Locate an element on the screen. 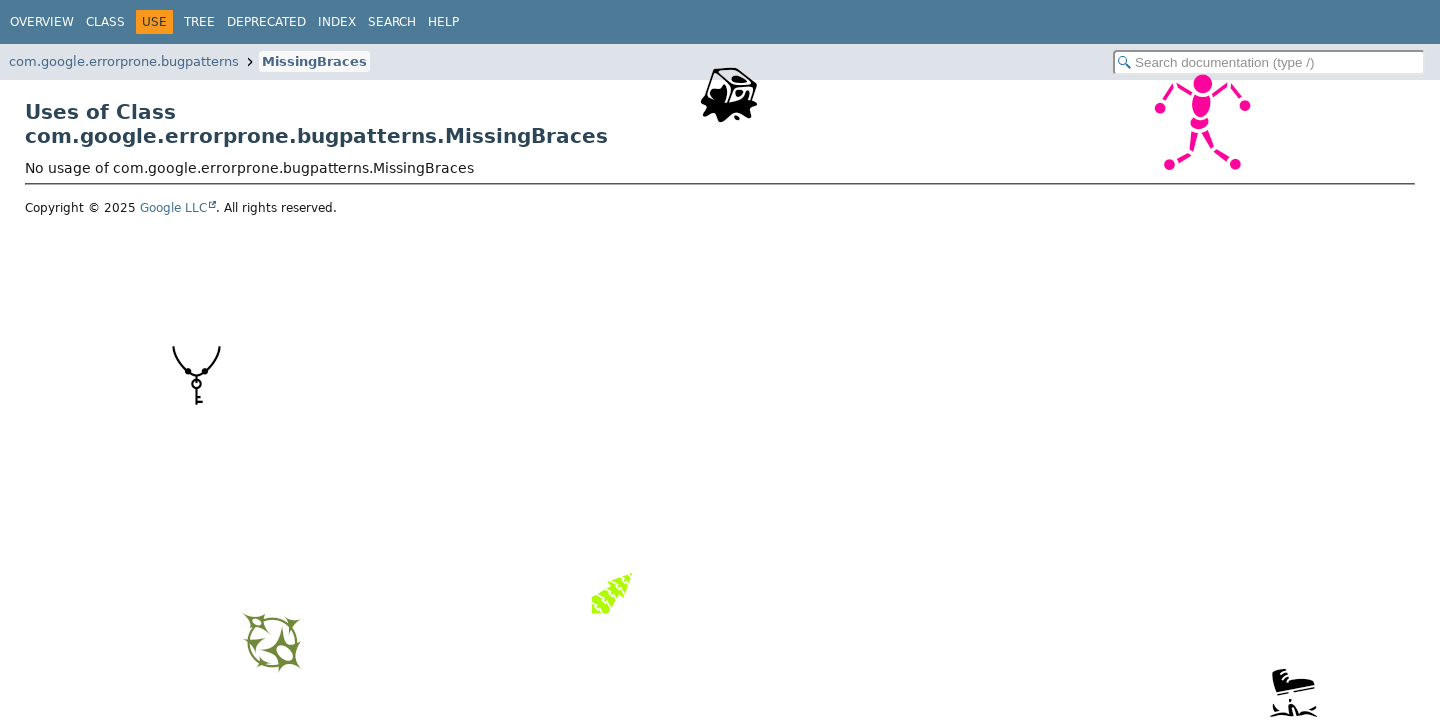 The width and height of the screenshot is (1440, 720). hazard warning indicating slippery surface is located at coordinates (1293, 692).